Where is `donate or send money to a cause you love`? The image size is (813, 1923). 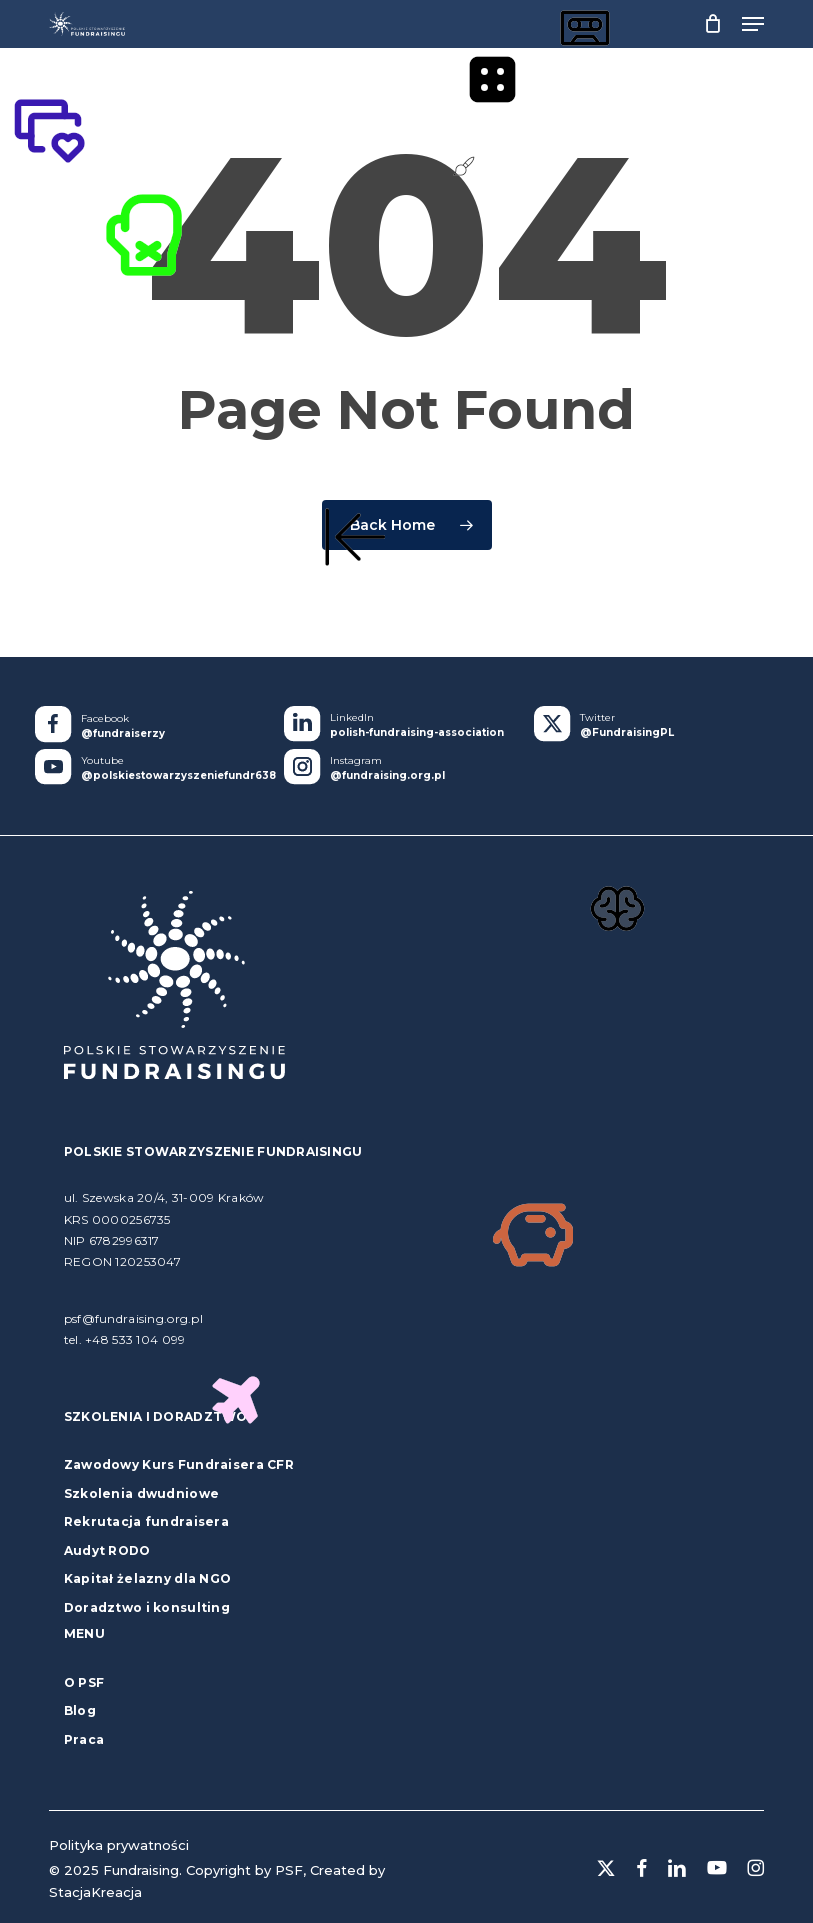
donate or send money to a cause you love is located at coordinates (48, 126).